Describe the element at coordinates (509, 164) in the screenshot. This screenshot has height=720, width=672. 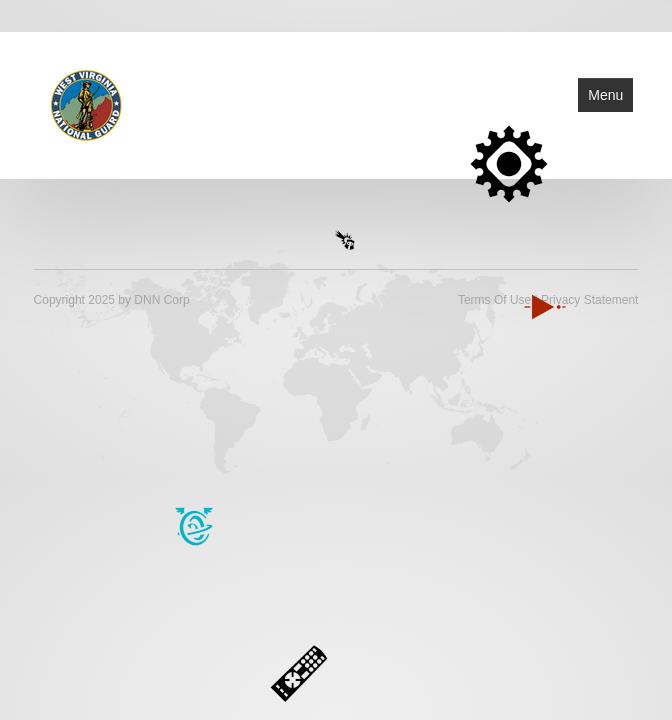
I see `access game settings or configuration options` at that location.